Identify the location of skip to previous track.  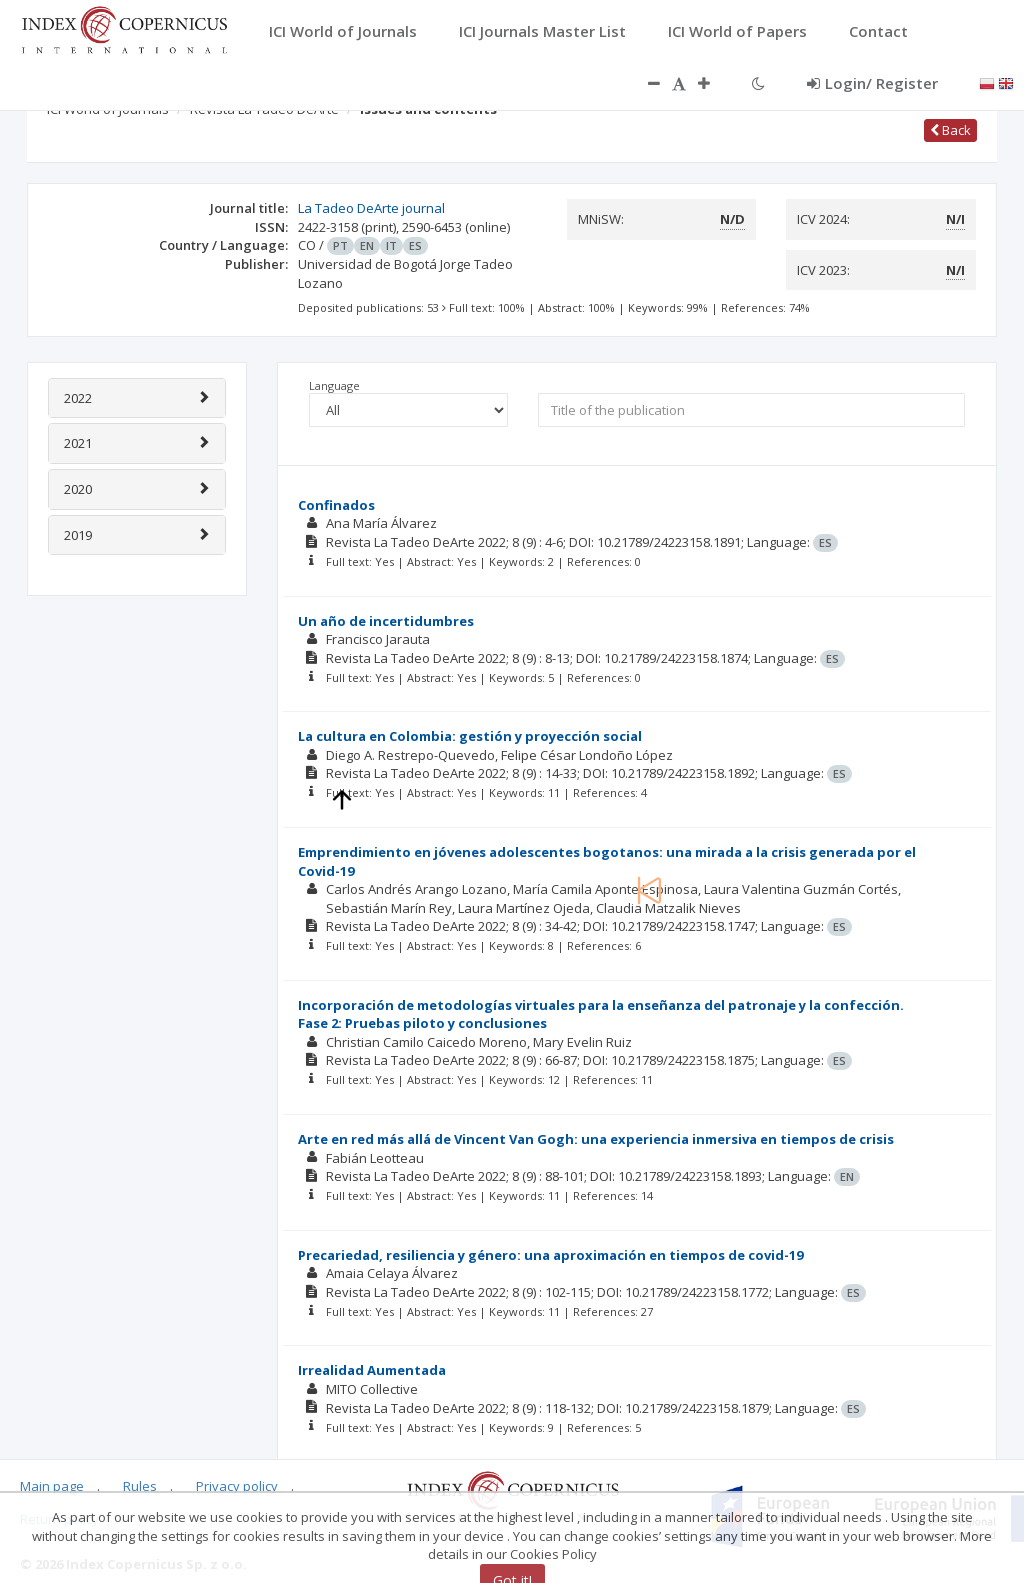
(649, 890).